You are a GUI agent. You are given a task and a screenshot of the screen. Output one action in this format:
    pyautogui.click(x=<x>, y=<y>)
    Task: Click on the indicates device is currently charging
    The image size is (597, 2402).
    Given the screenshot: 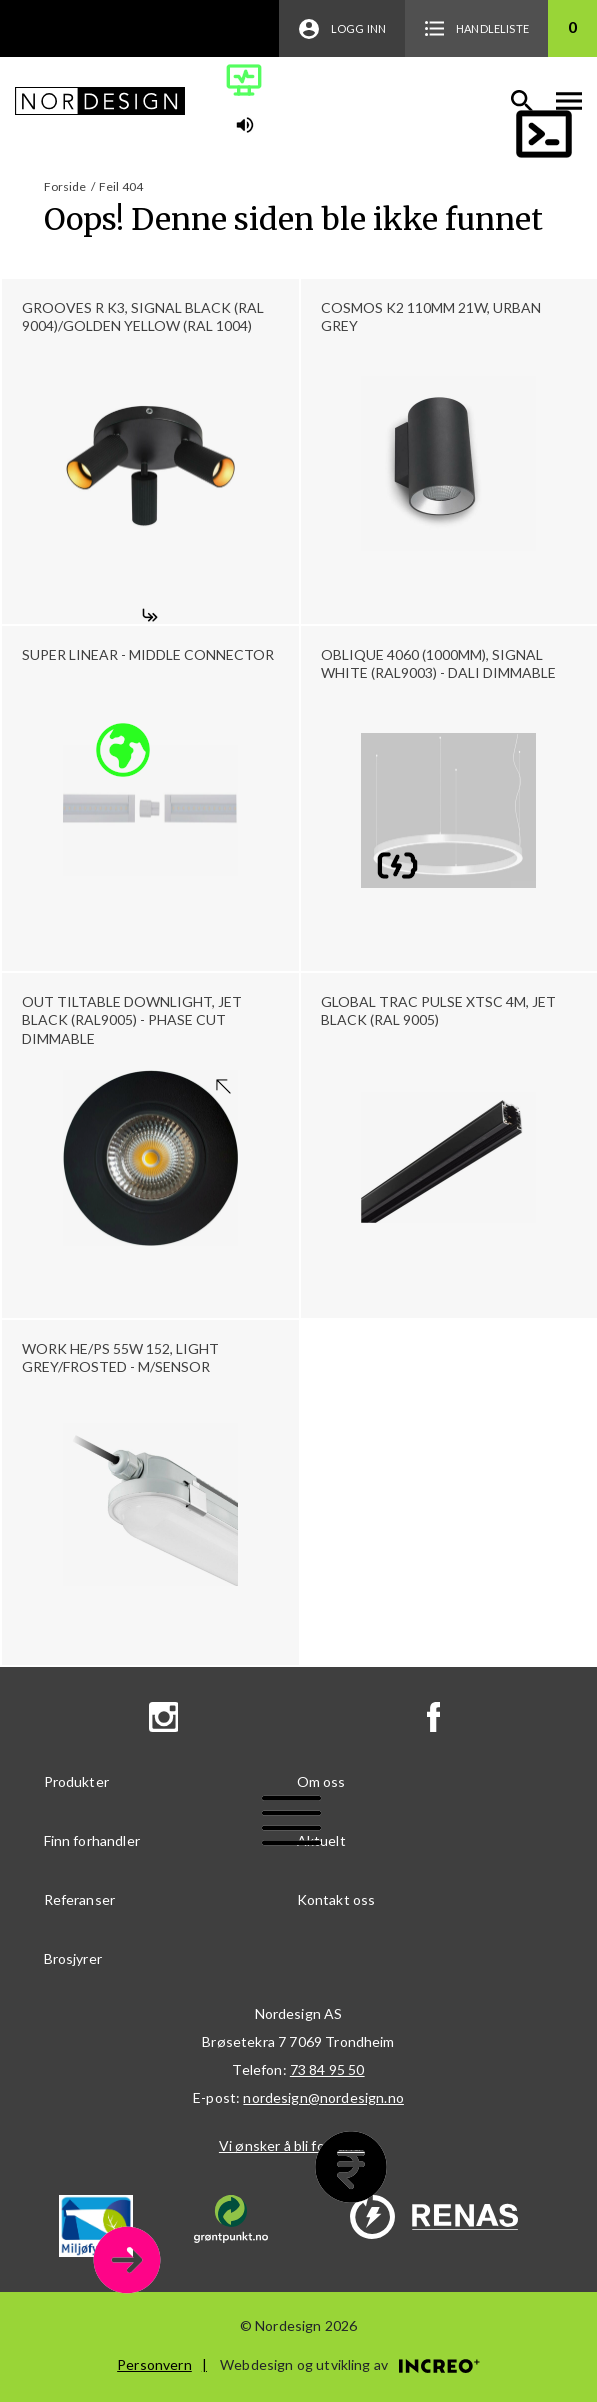 What is the action you would take?
    pyautogui.click(x=397, y=865)
    